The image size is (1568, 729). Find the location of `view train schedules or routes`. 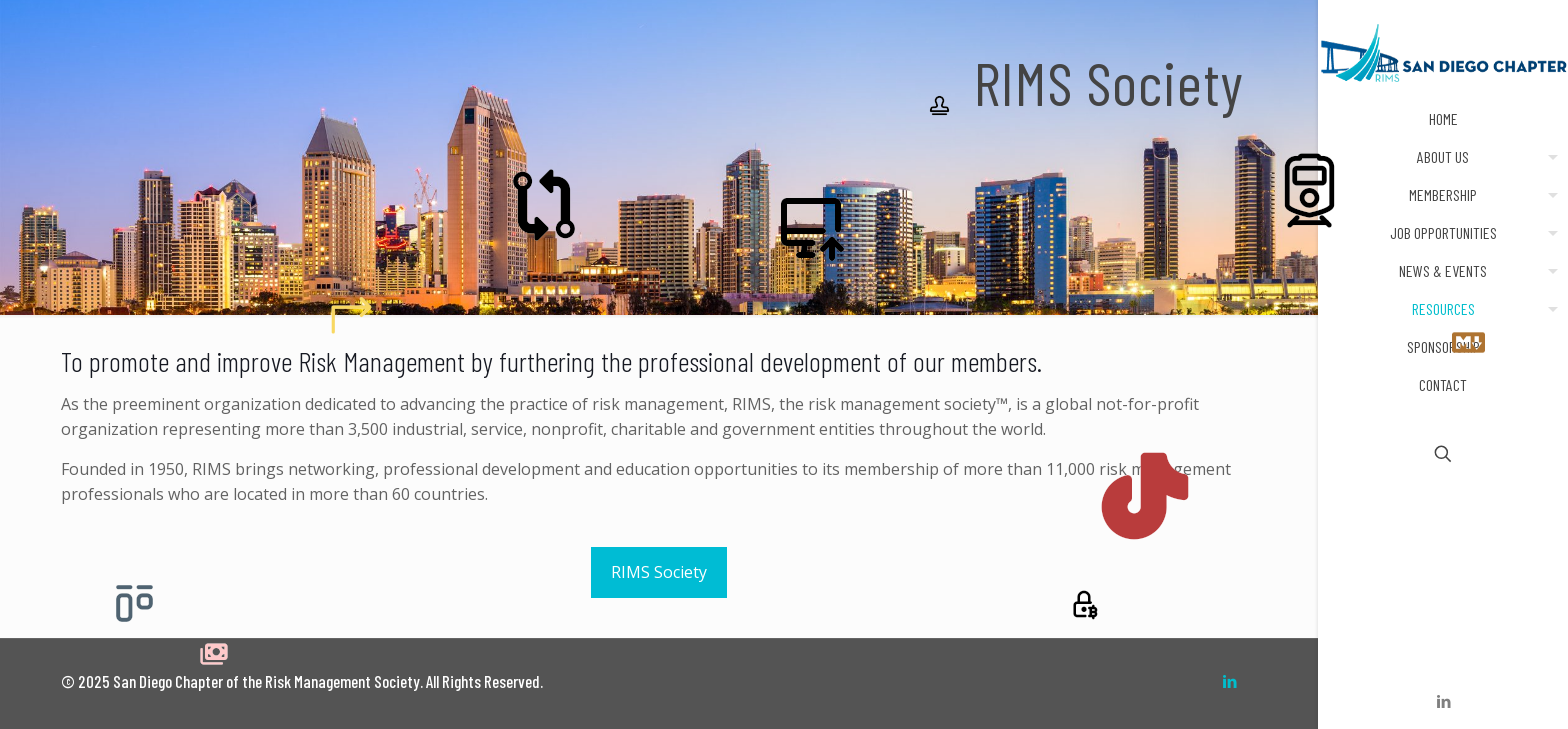

view train schedules or routes is located at coordinates (1309, 190).